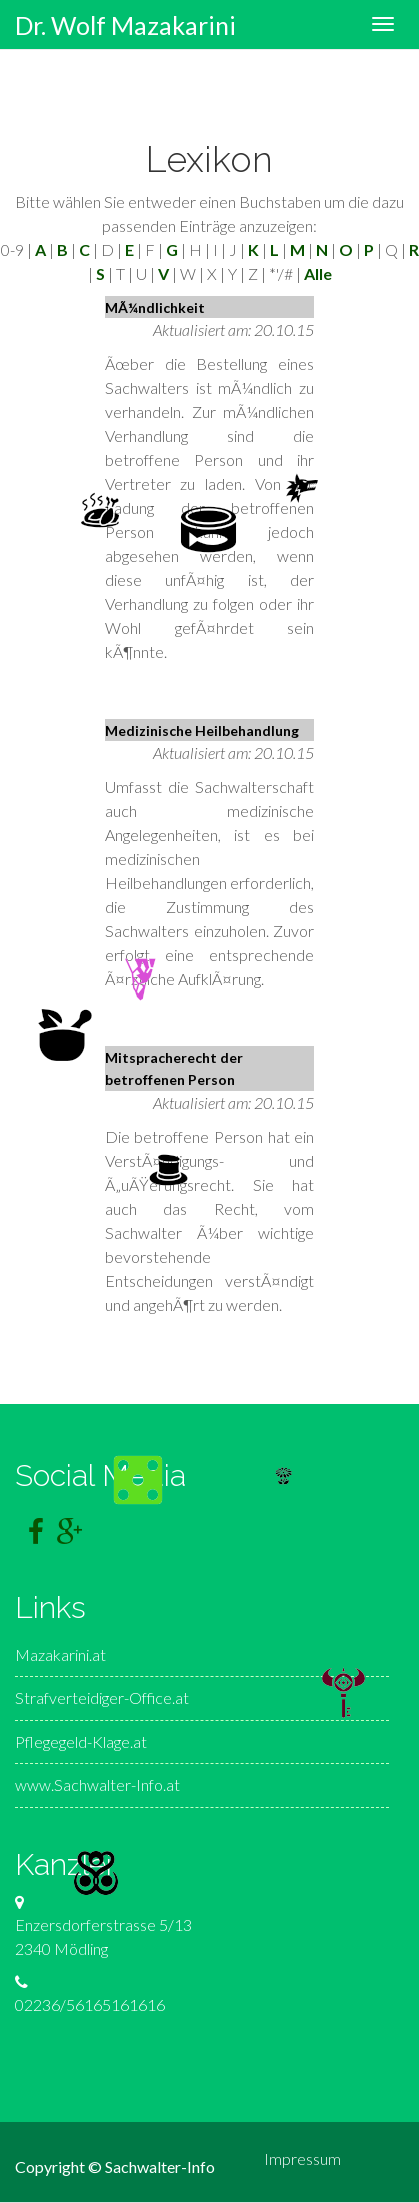  Describe the element at coordinates (140, 979) in the screenshot. I see `indicates cave or underground environment in game` at that location.